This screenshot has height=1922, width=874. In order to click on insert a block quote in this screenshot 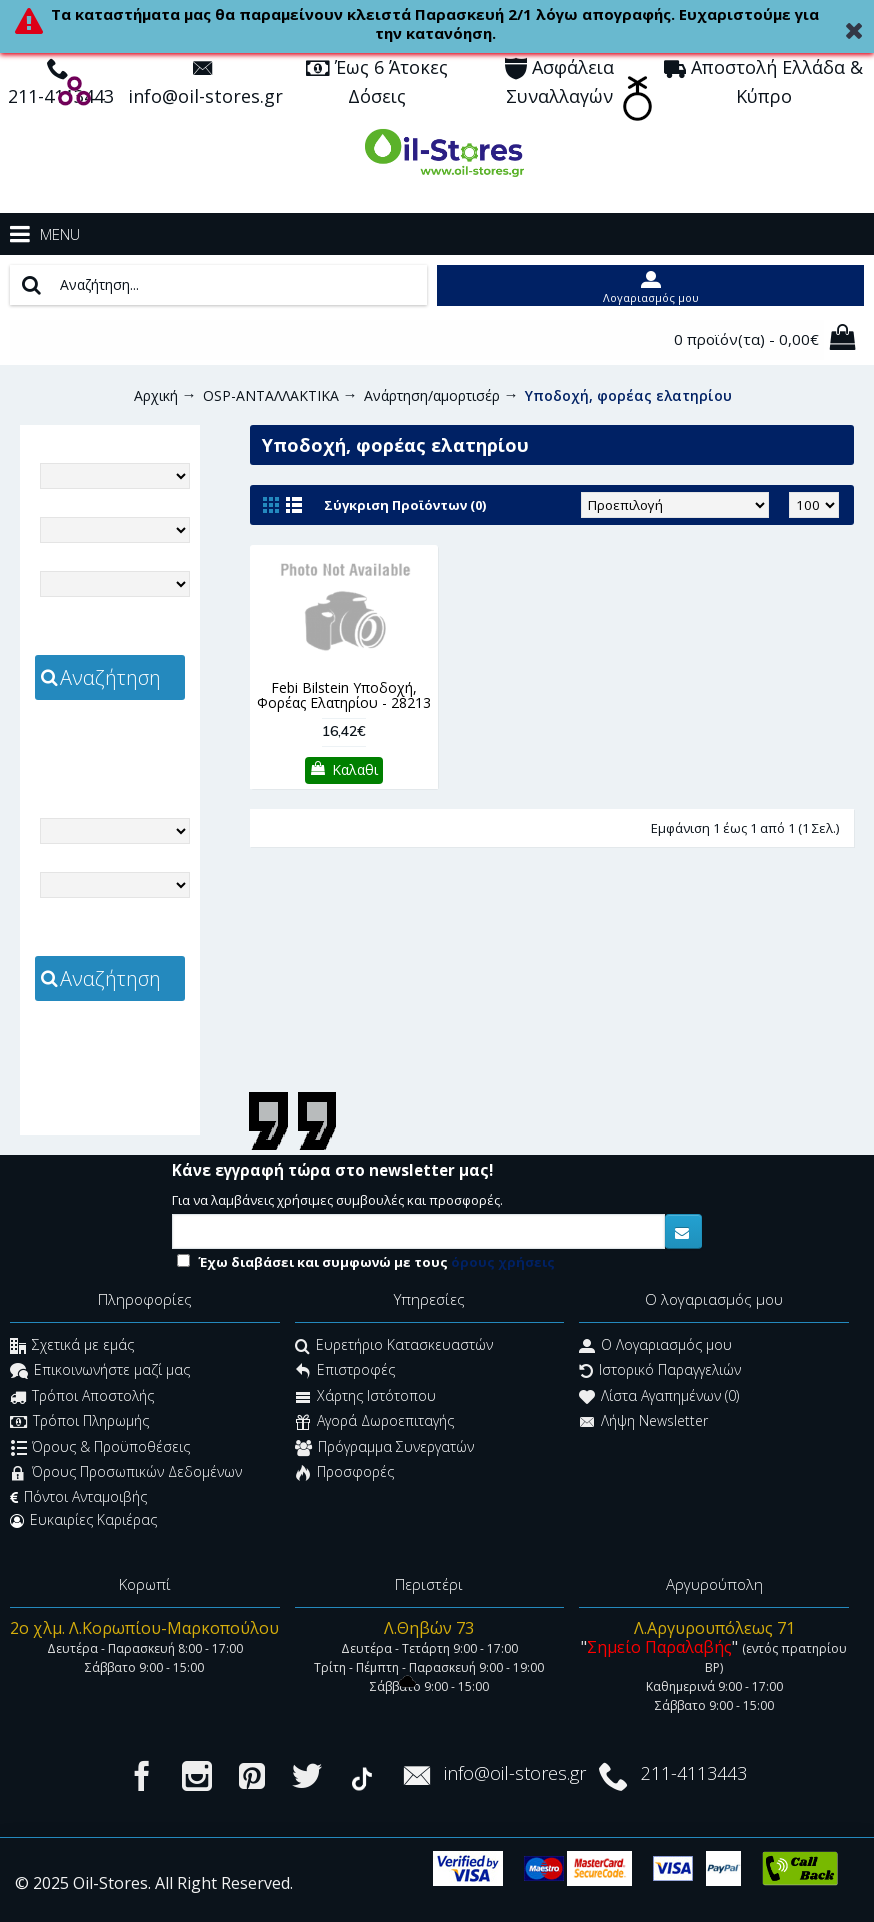, I will do `click(293, 1121)`.